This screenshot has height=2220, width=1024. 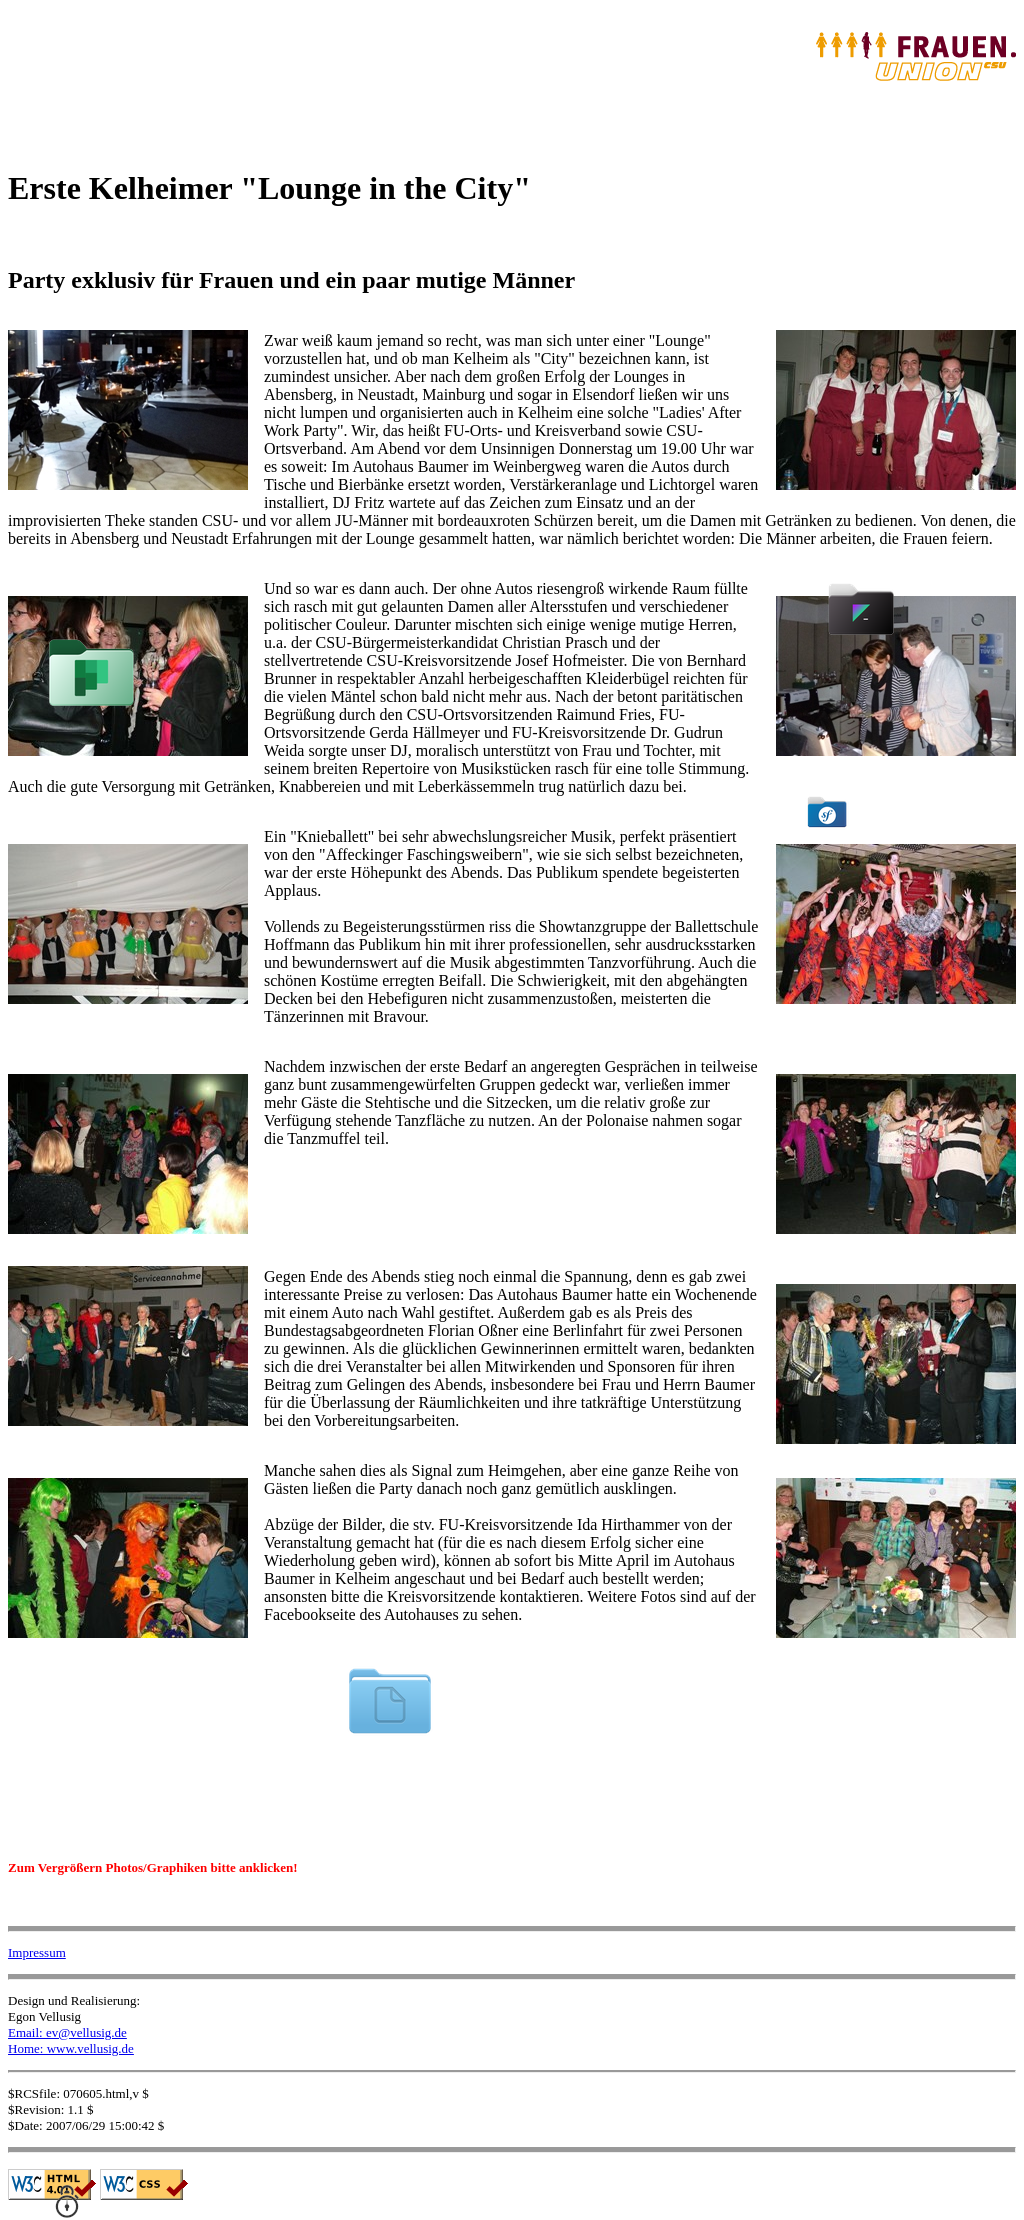 What do you see at coordinates (390, 1701) in the screenshot?
I see `open your documents folder` at bounding box center [390, 1701].